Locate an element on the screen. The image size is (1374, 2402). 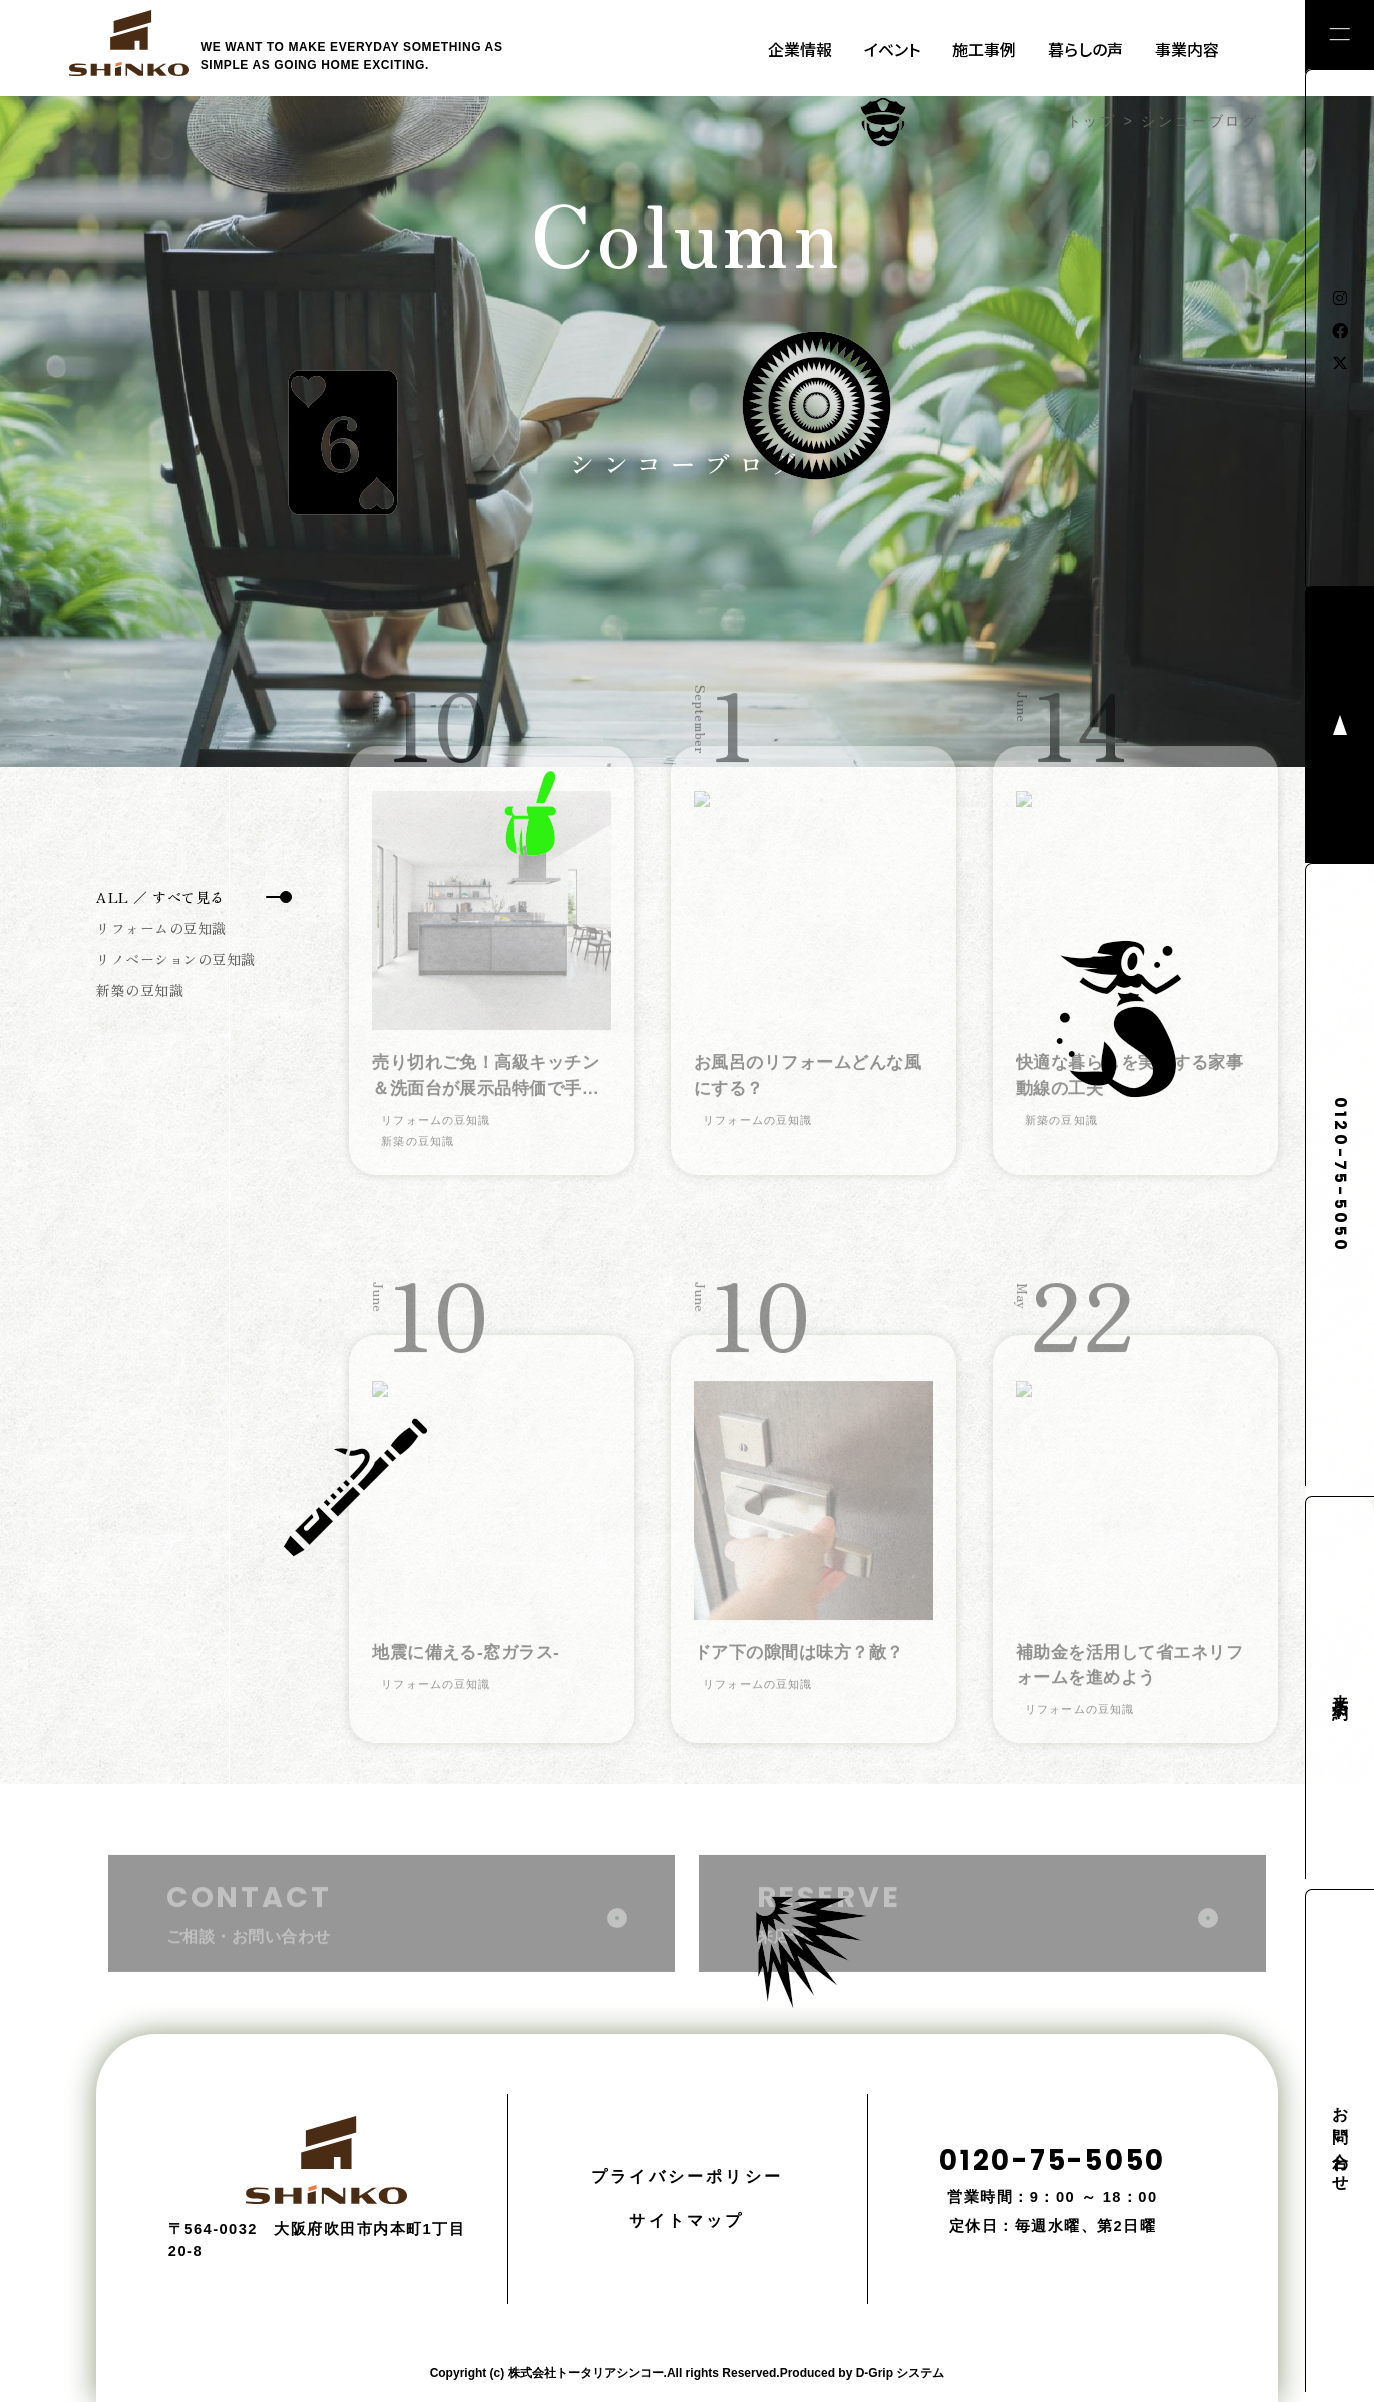
select mermaid character or avatar is located at coordinates (1126, 1019).